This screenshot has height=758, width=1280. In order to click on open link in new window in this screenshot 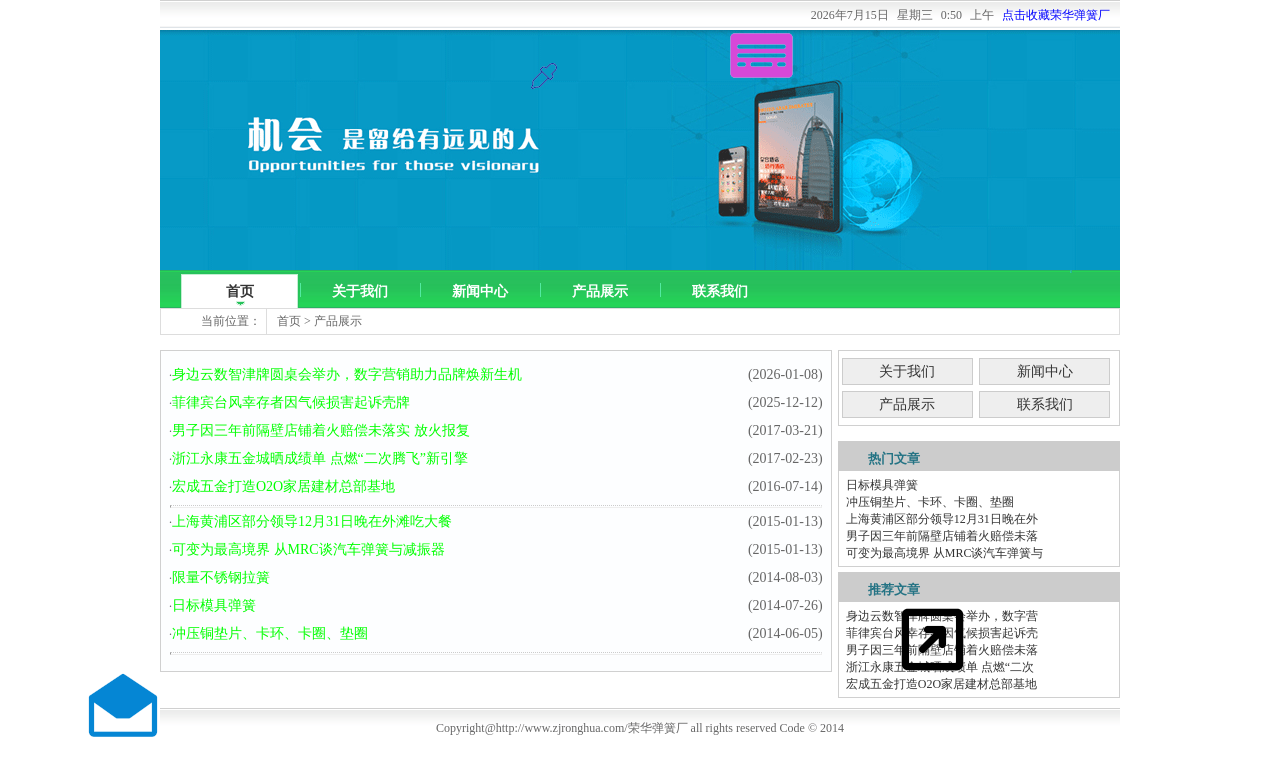, I will do `click(932, 639)`.